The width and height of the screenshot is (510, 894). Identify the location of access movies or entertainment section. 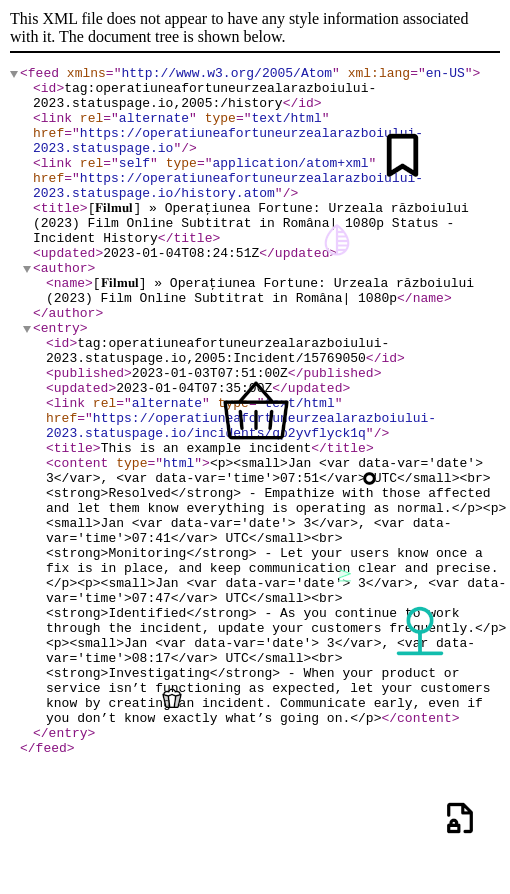
(172, 699).